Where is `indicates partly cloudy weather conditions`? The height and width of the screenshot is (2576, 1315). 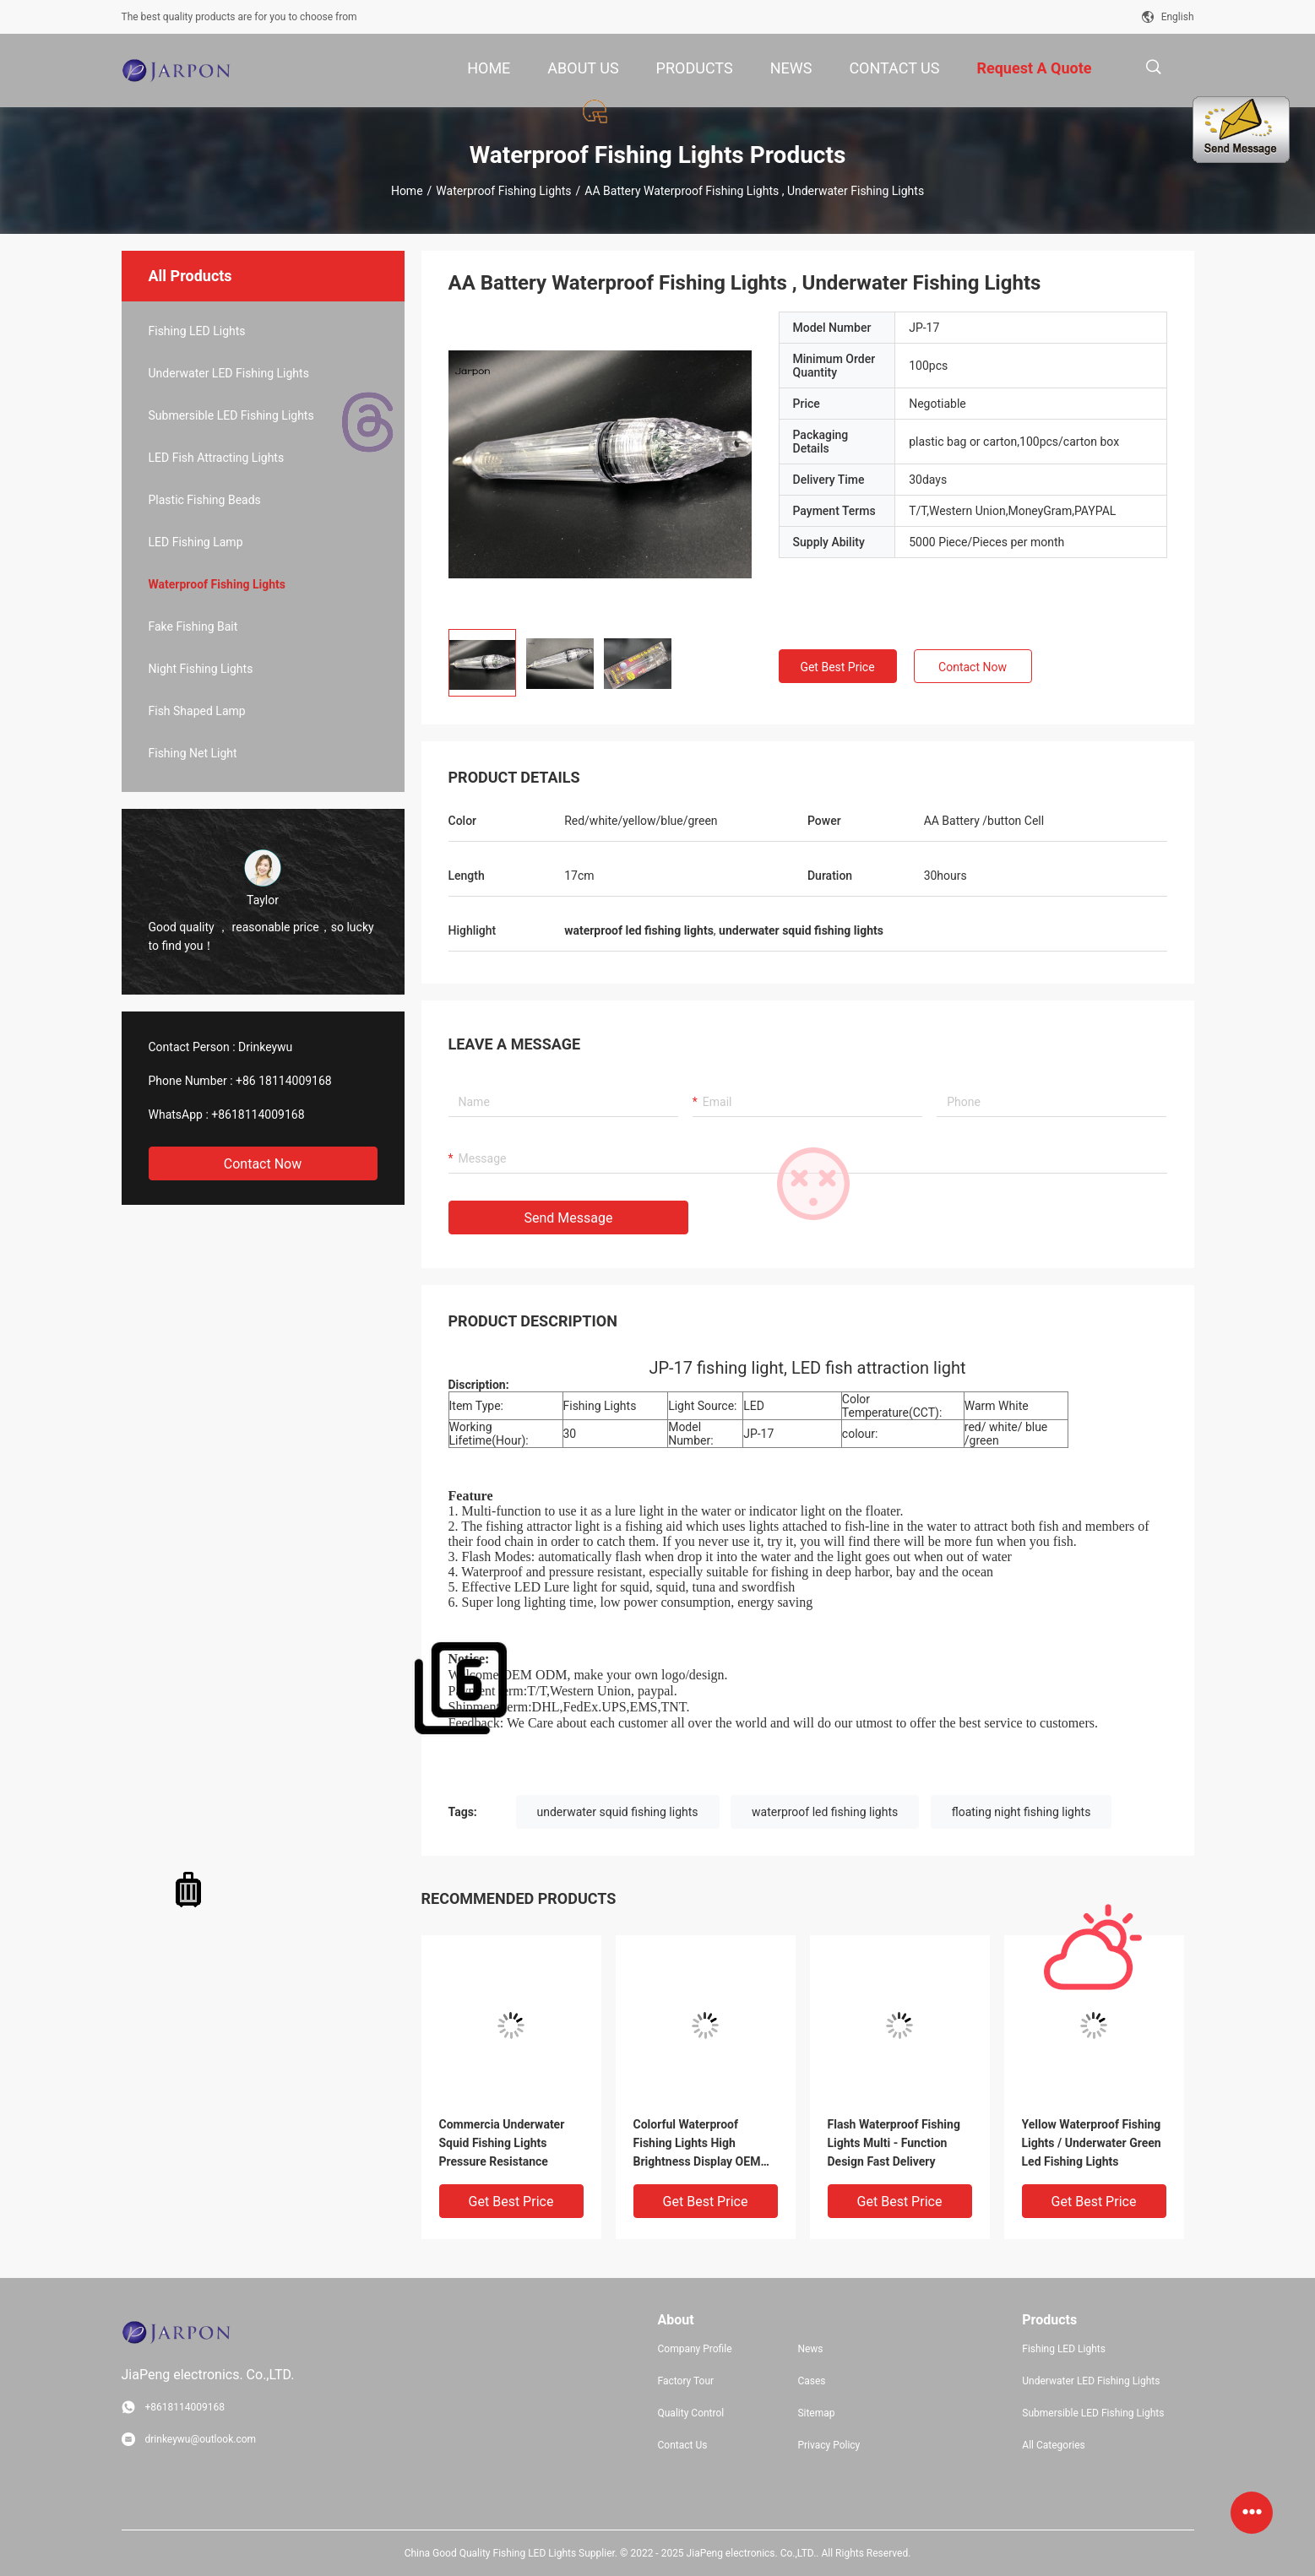 indicates partly cloudy weather conditions is located at coordinates (1093, 1947).